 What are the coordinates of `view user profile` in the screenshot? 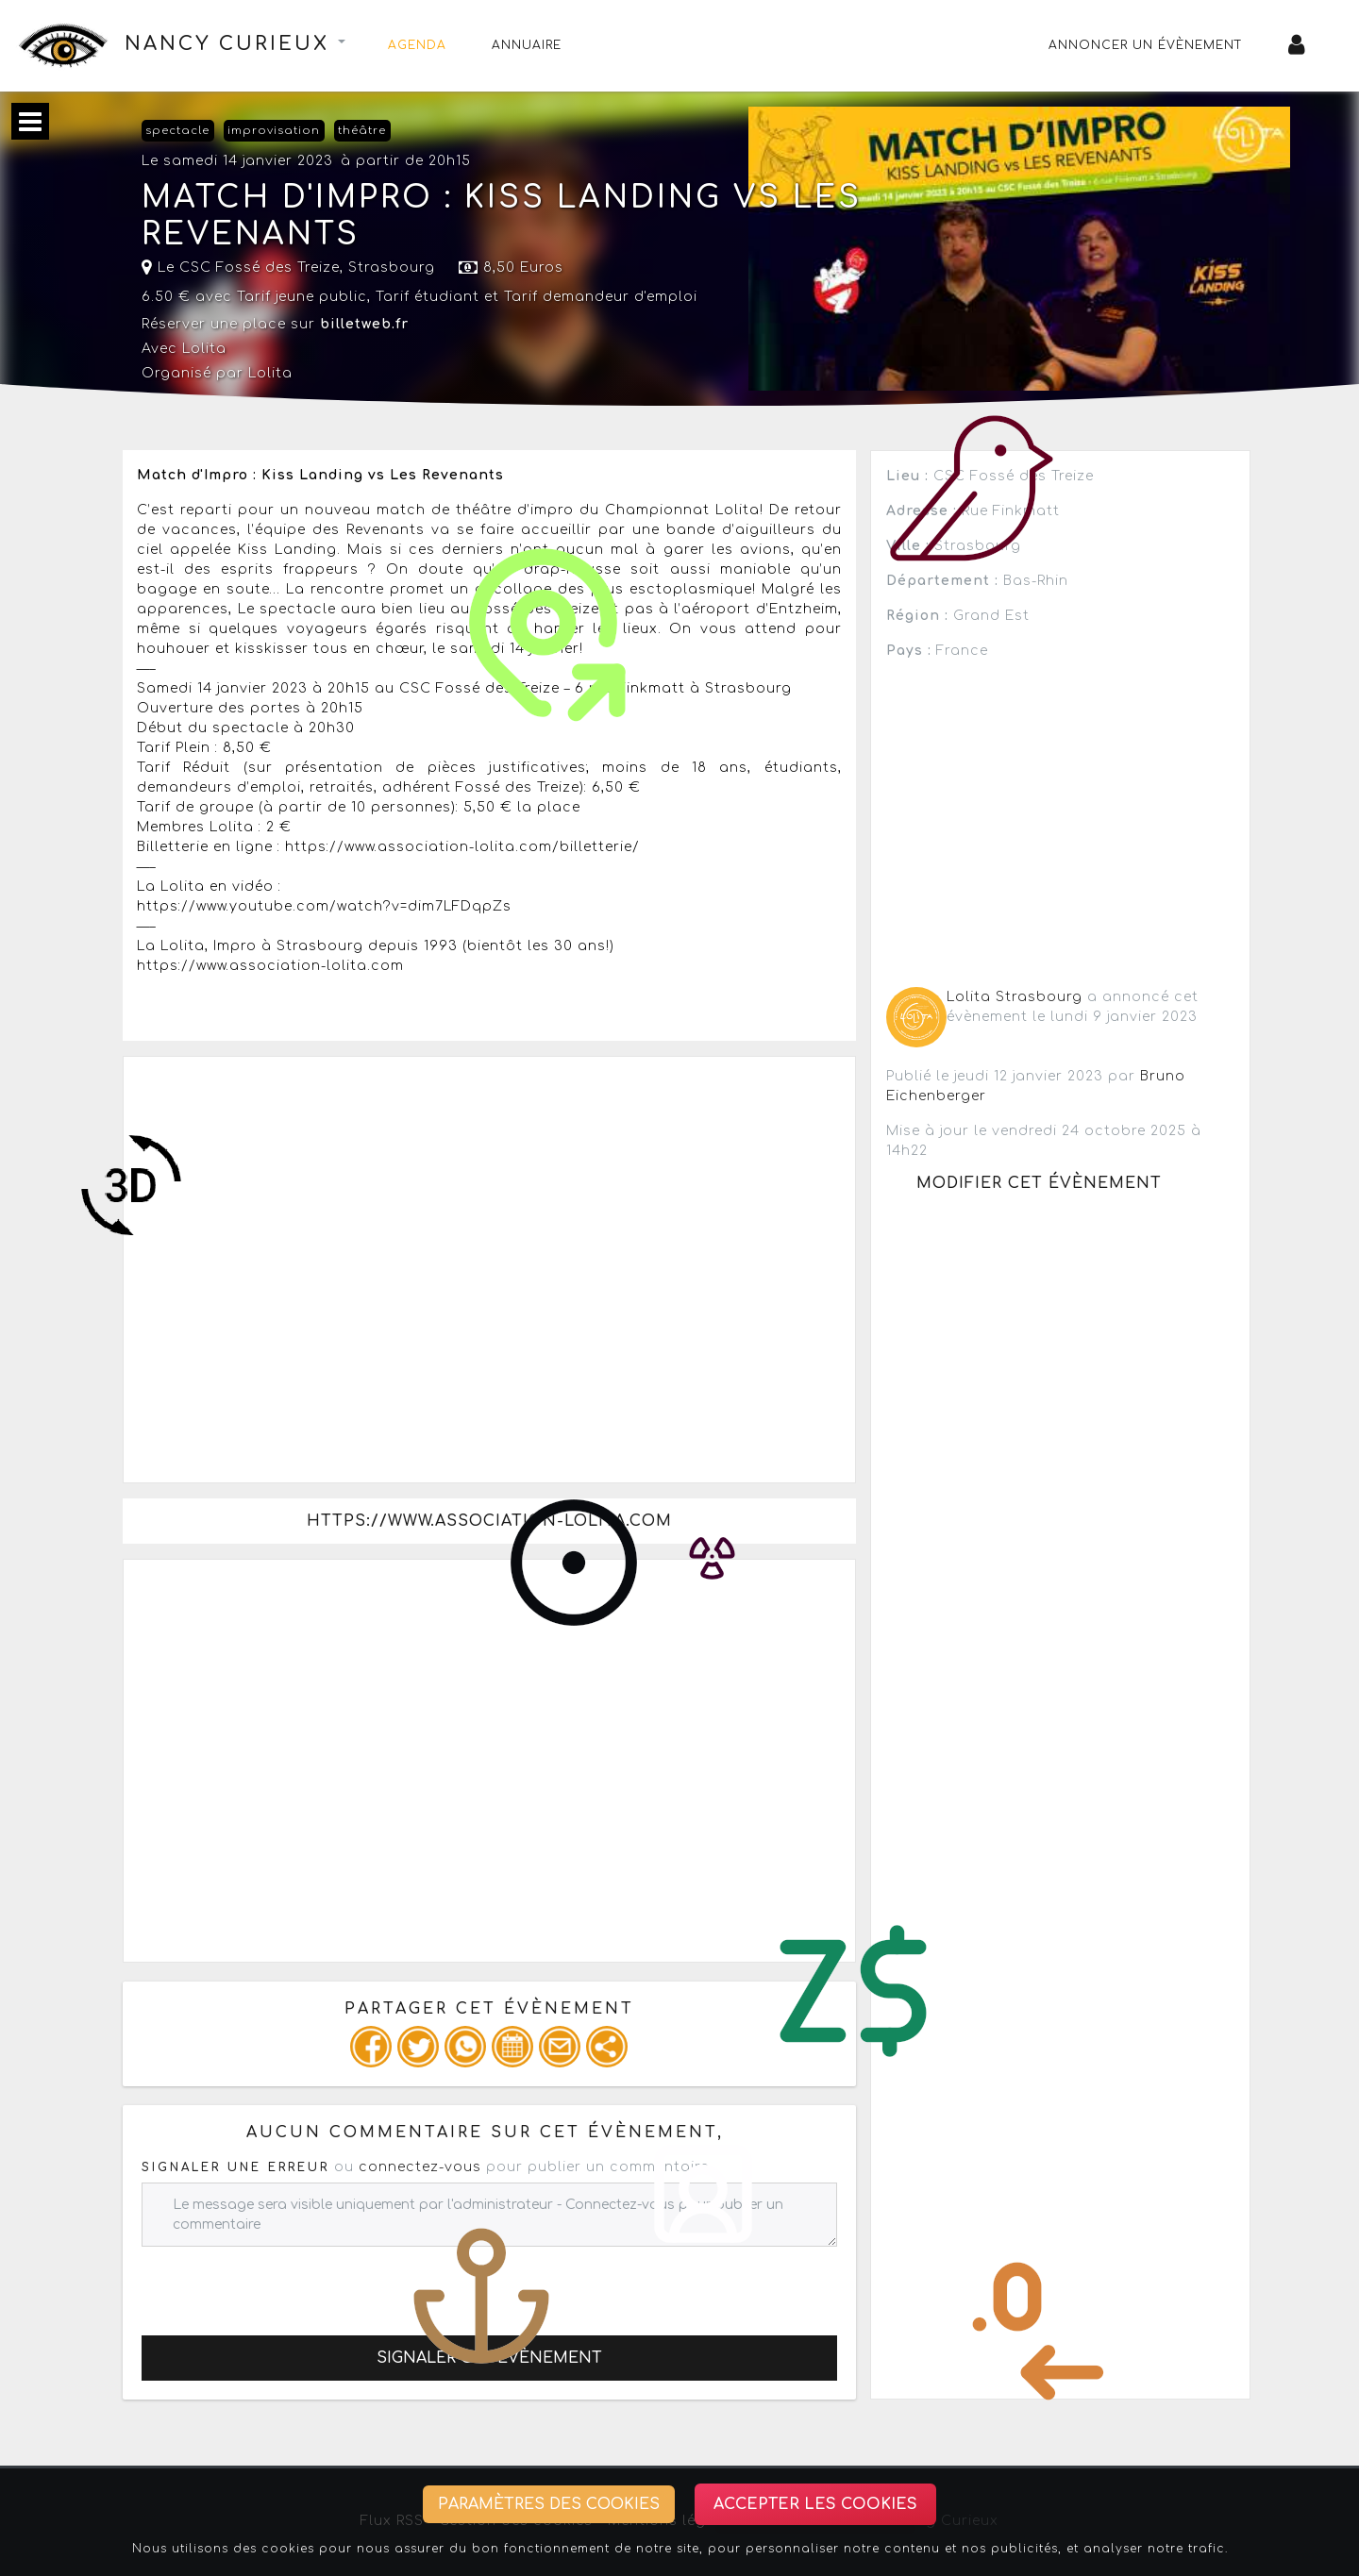 It's located at (703, 2194).